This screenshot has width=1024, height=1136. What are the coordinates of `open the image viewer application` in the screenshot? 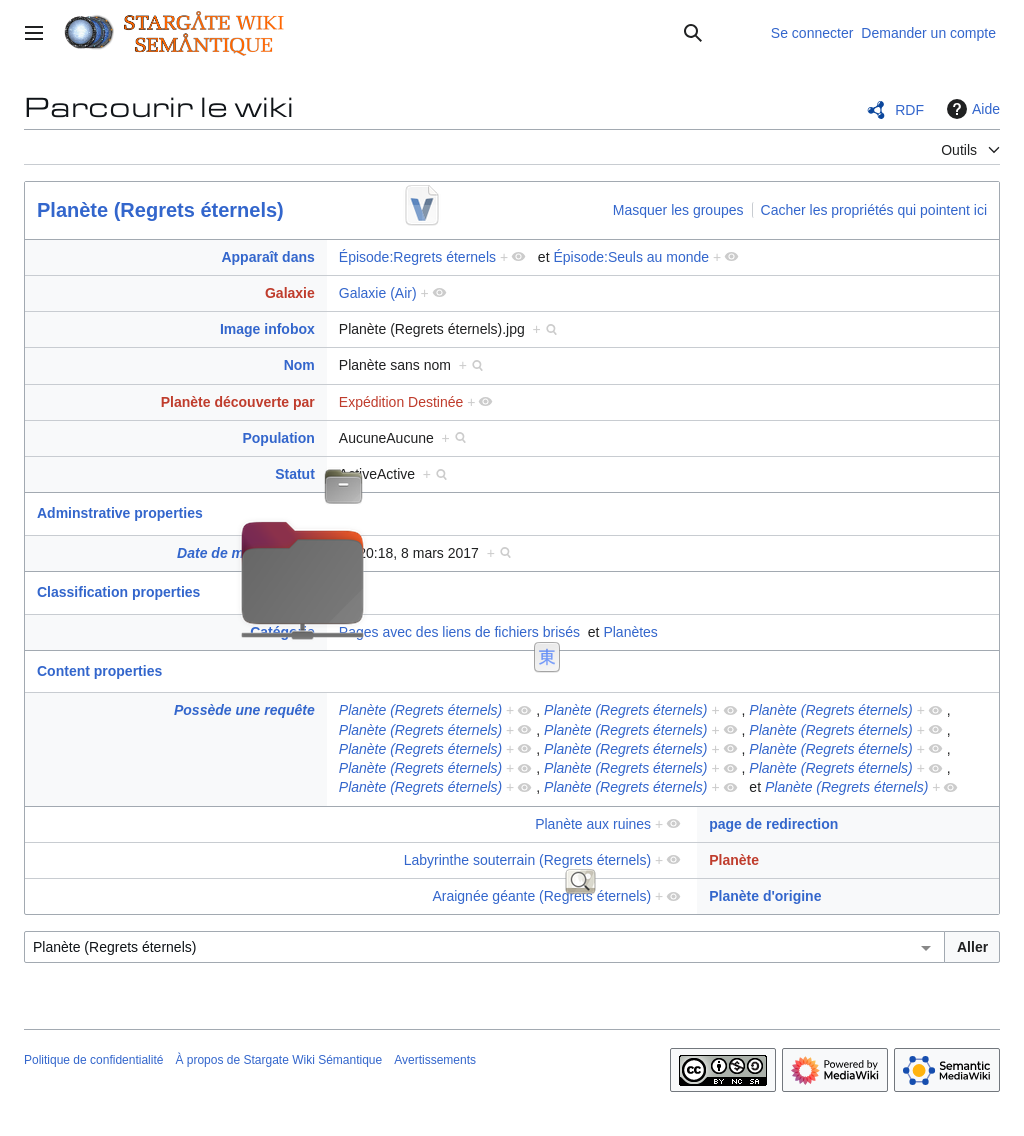 It's located at (580, 881).